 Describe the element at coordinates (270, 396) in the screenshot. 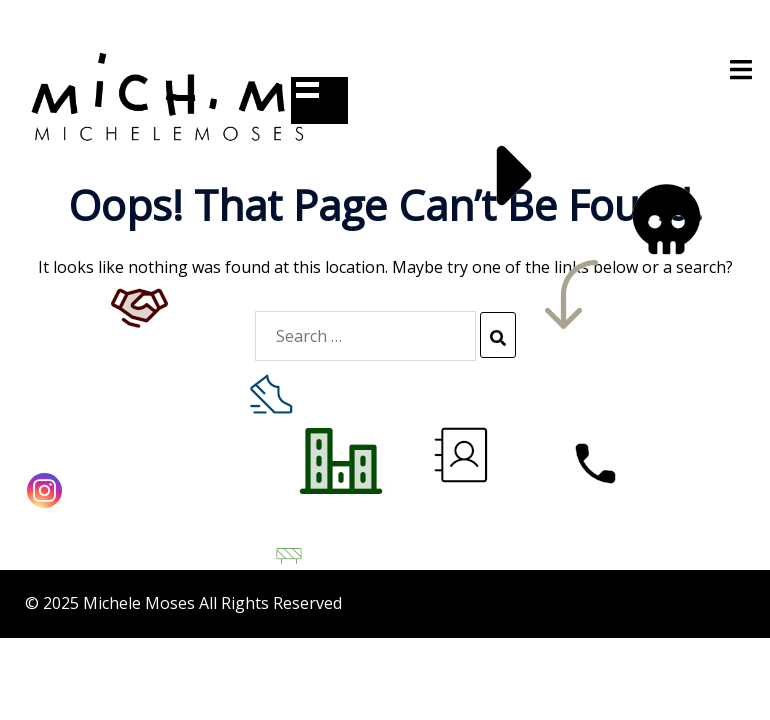

I see `track your running or walking activity` at that location.